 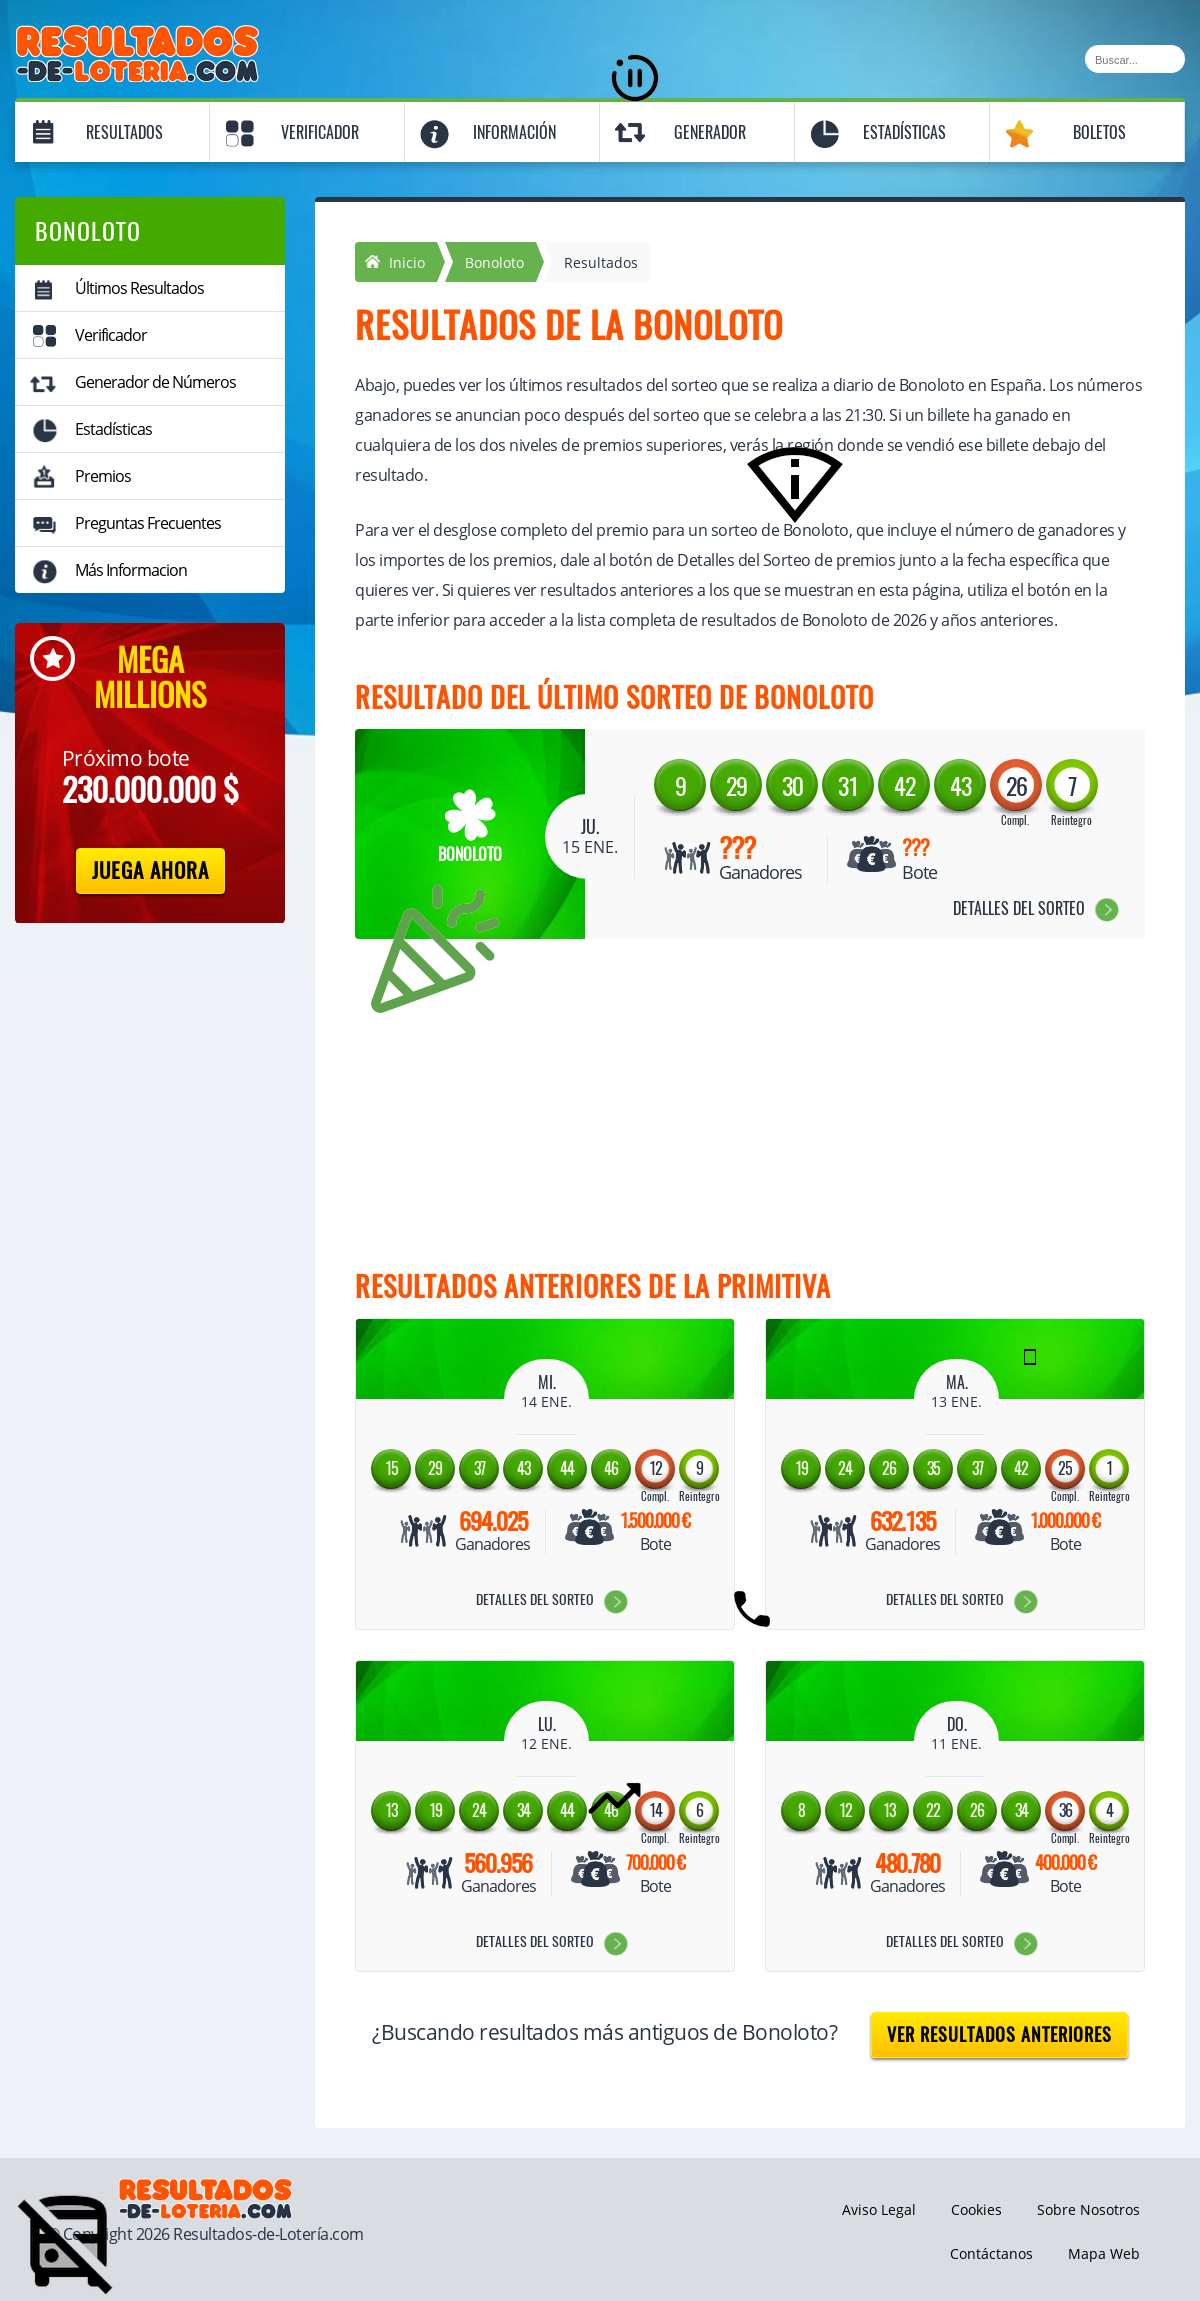 What do you see at coordinates (1030, 1357) in the screenshot?
I see `crop image to portrait orientation` at bounding box center [1030, 1357].